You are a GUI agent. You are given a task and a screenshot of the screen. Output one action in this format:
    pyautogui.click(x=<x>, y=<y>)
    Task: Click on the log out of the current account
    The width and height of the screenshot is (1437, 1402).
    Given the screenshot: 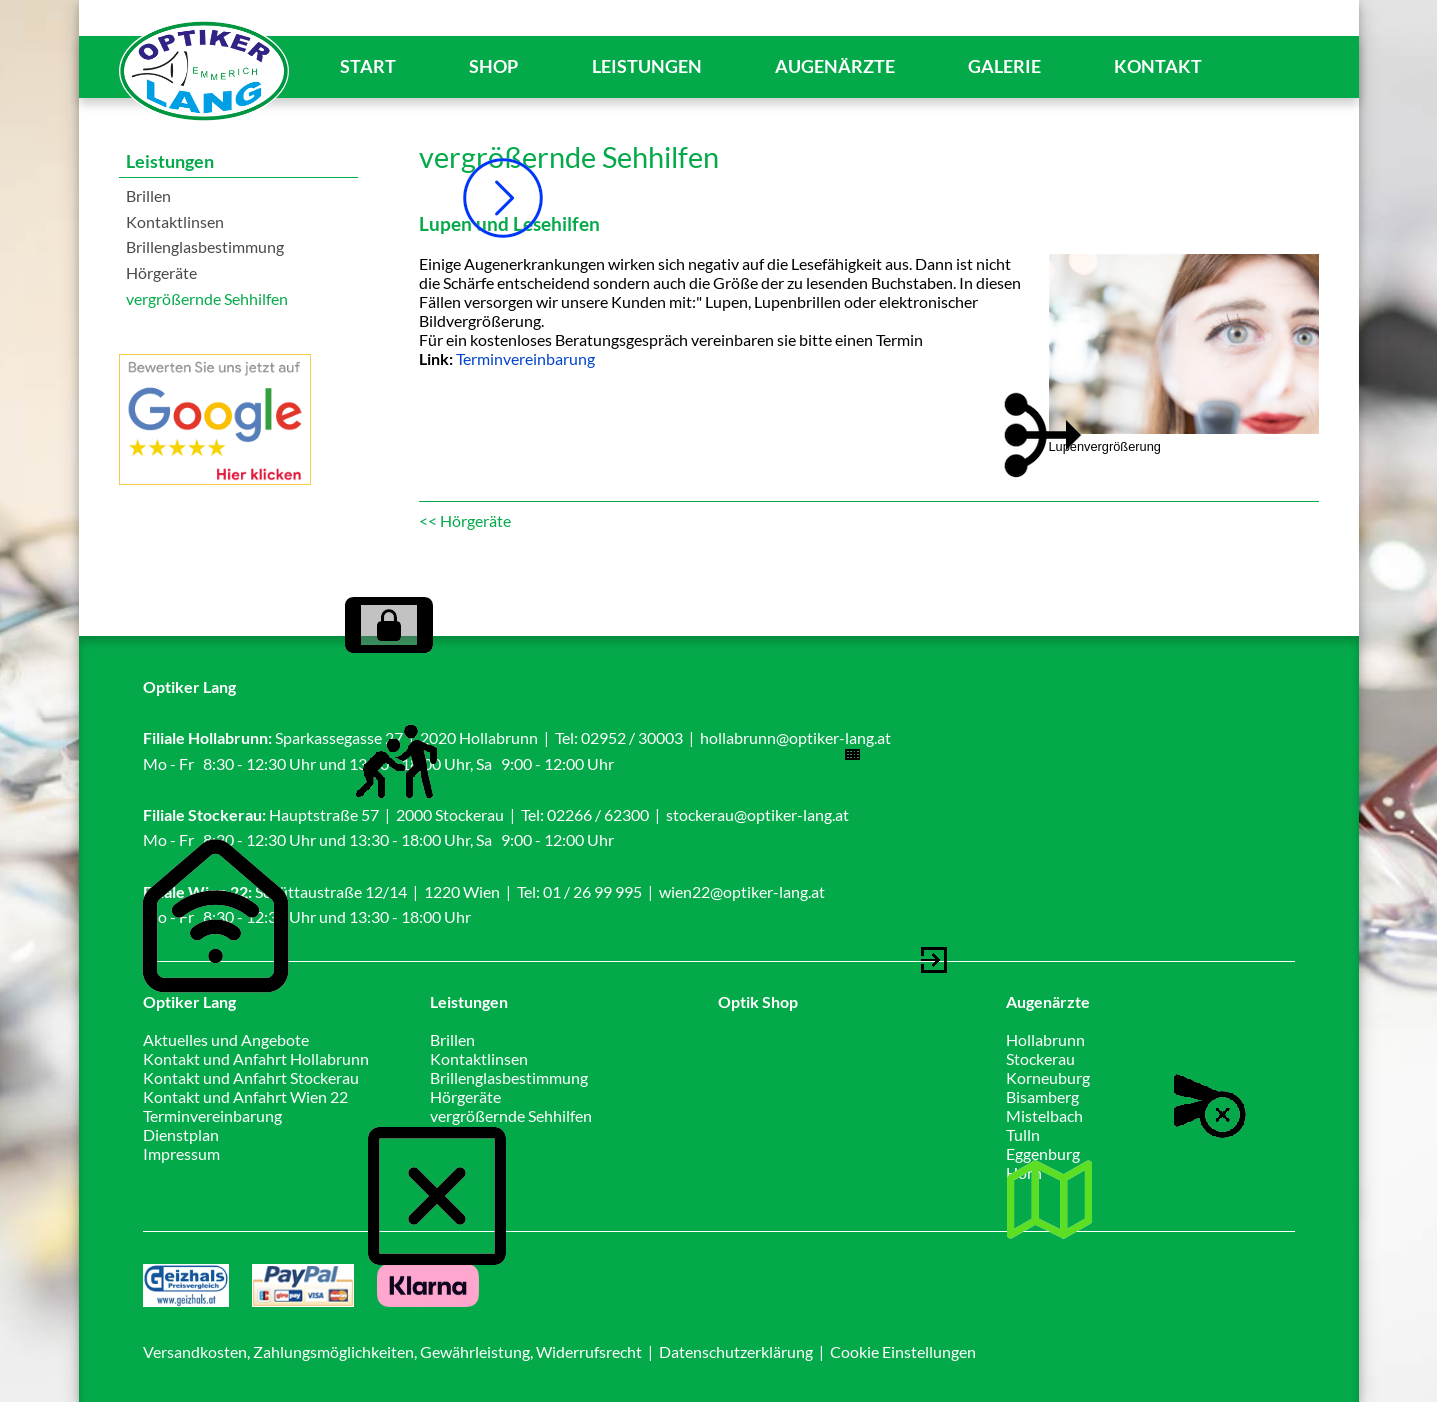 What is the action you would take?
    pyautogui.click(x=934, y=960)
    